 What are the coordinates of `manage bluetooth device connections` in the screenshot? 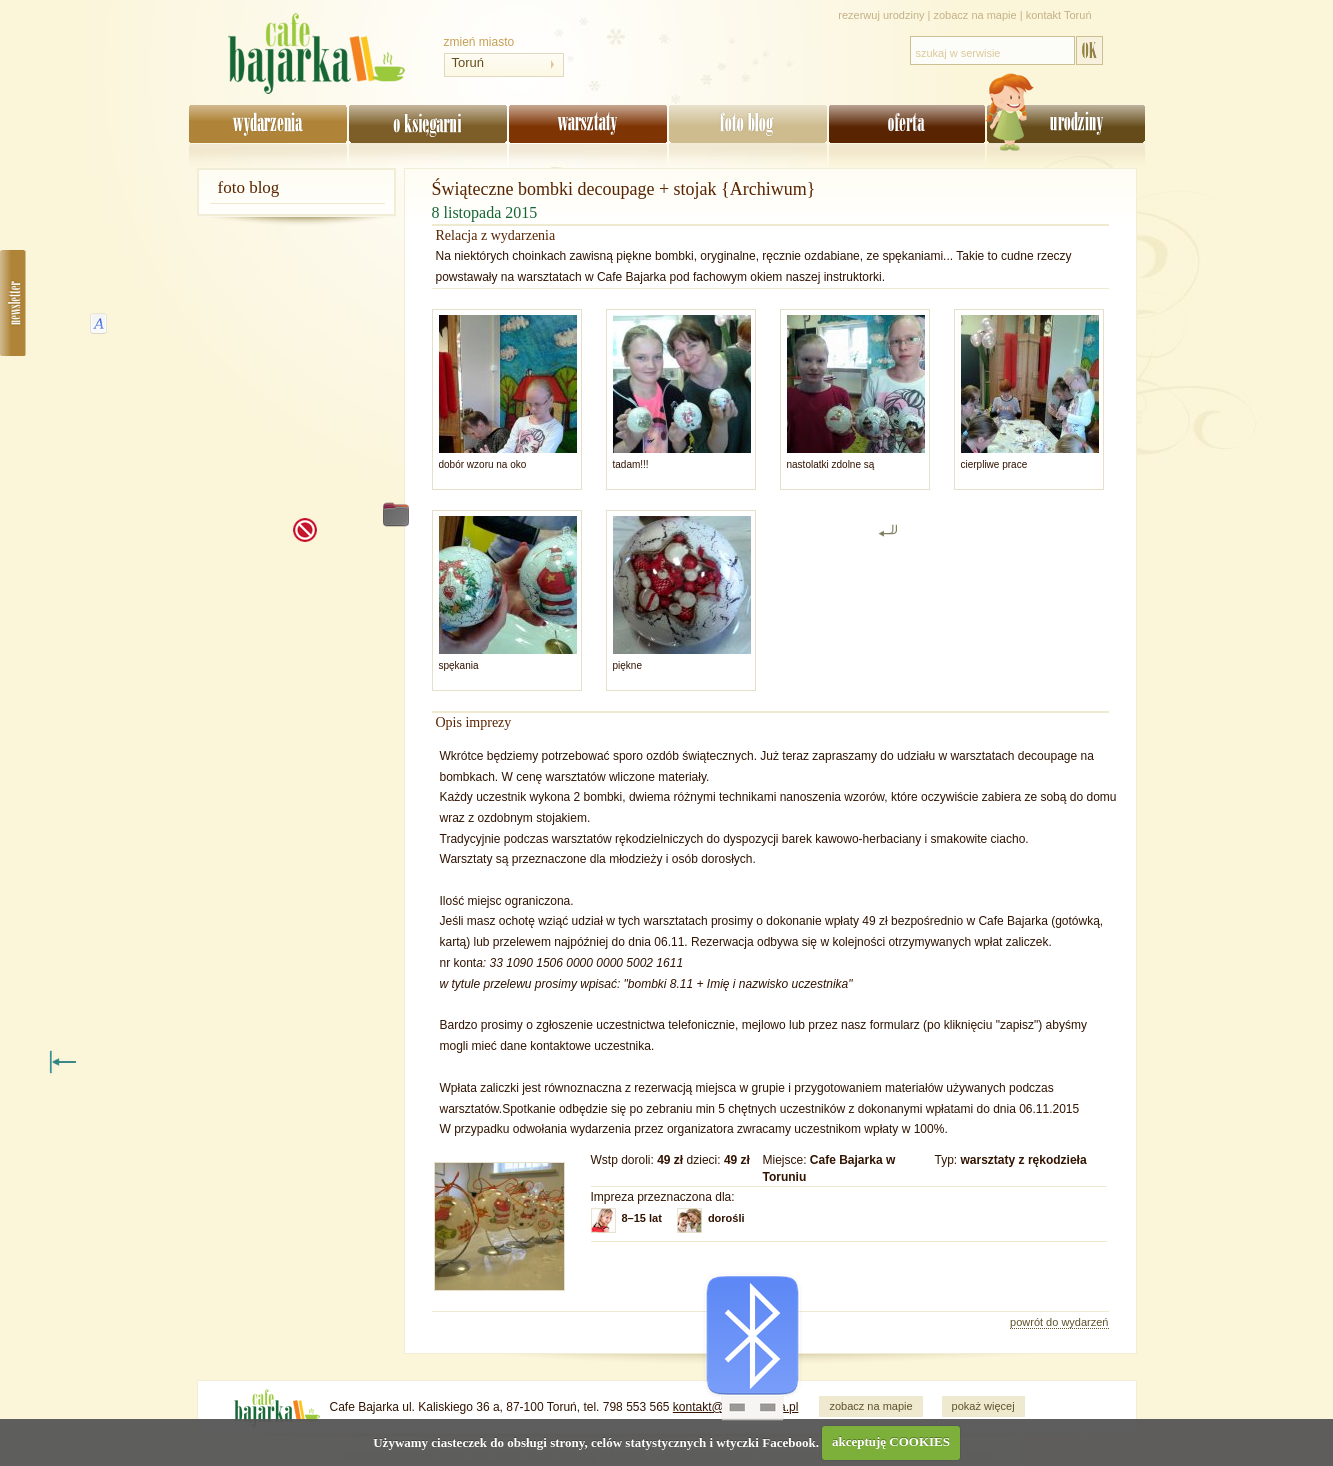 It's located at (752, 1347).